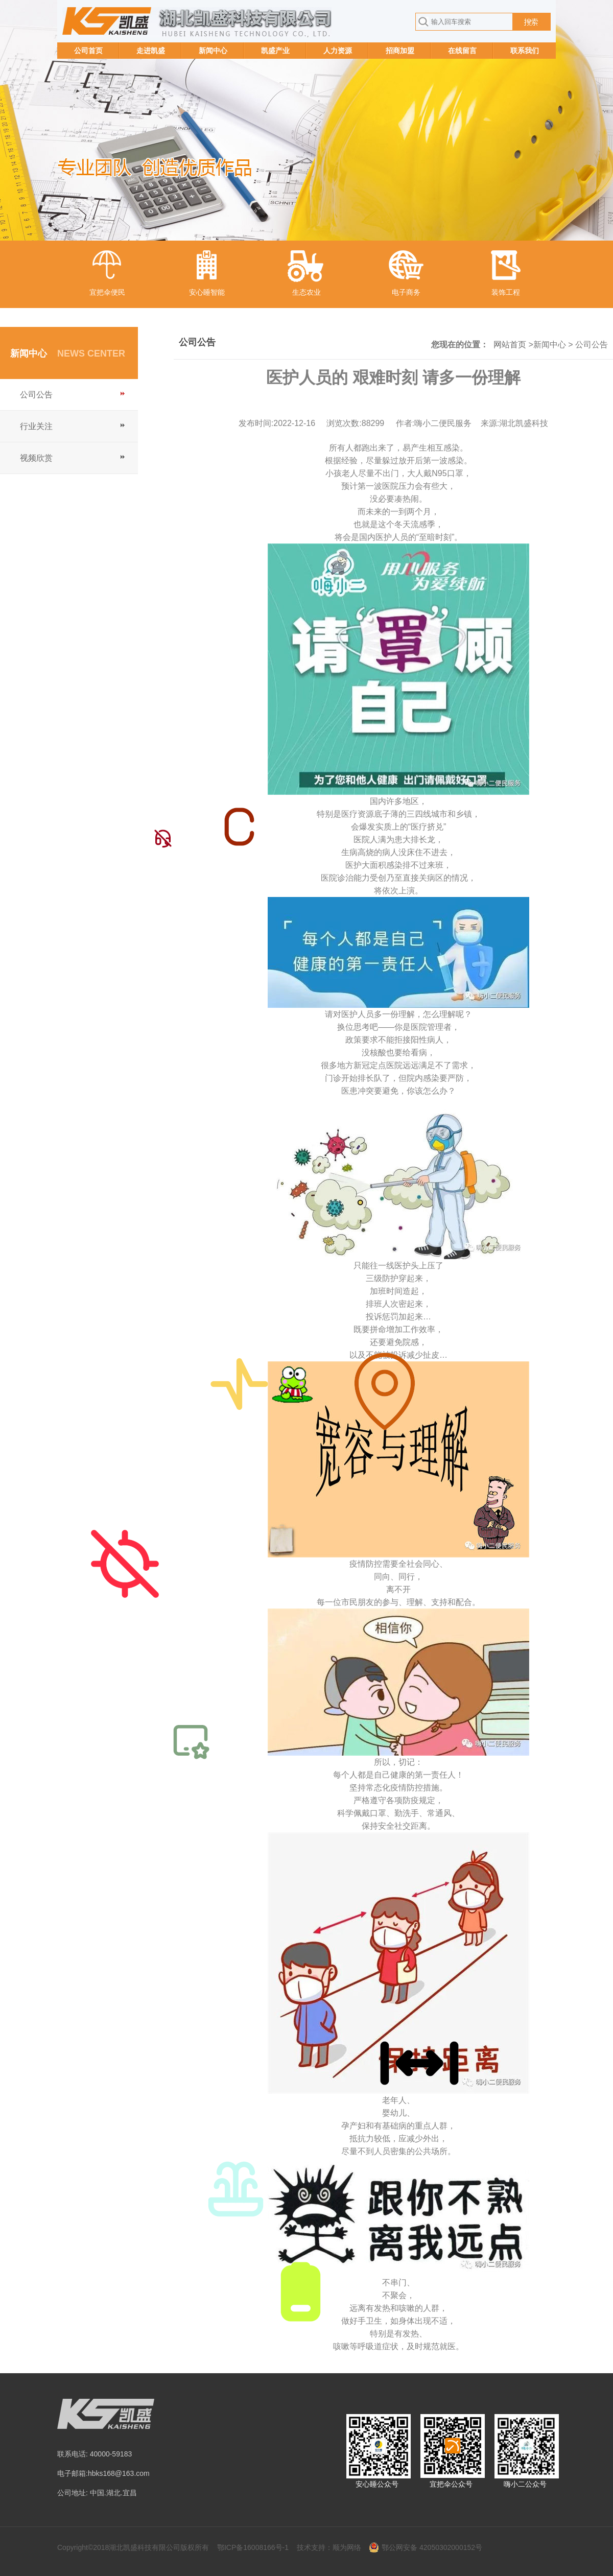 The width and height of the screenshot is (613, 2576). Describe the element at coordinates (300, 2291) in the screenshot. I see `indicates low battery level` at that location.